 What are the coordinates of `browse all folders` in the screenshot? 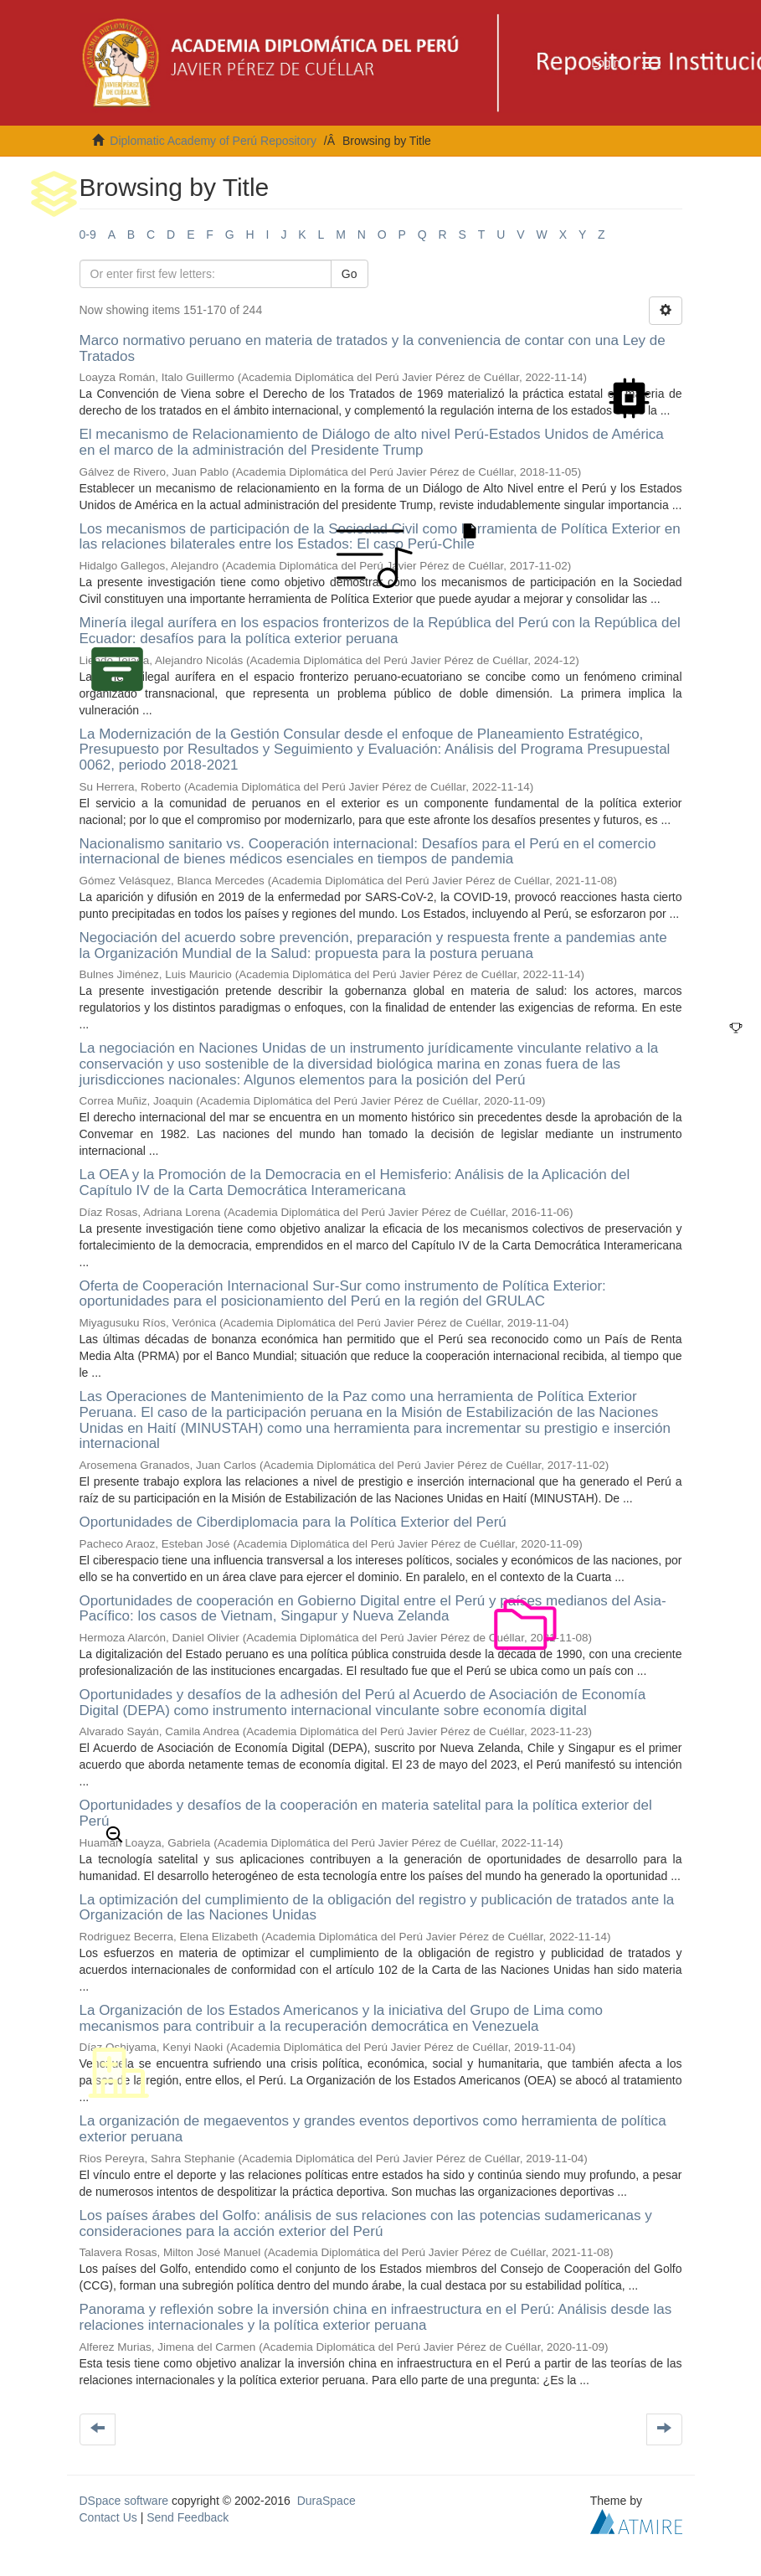 It's located at (524, 1625).